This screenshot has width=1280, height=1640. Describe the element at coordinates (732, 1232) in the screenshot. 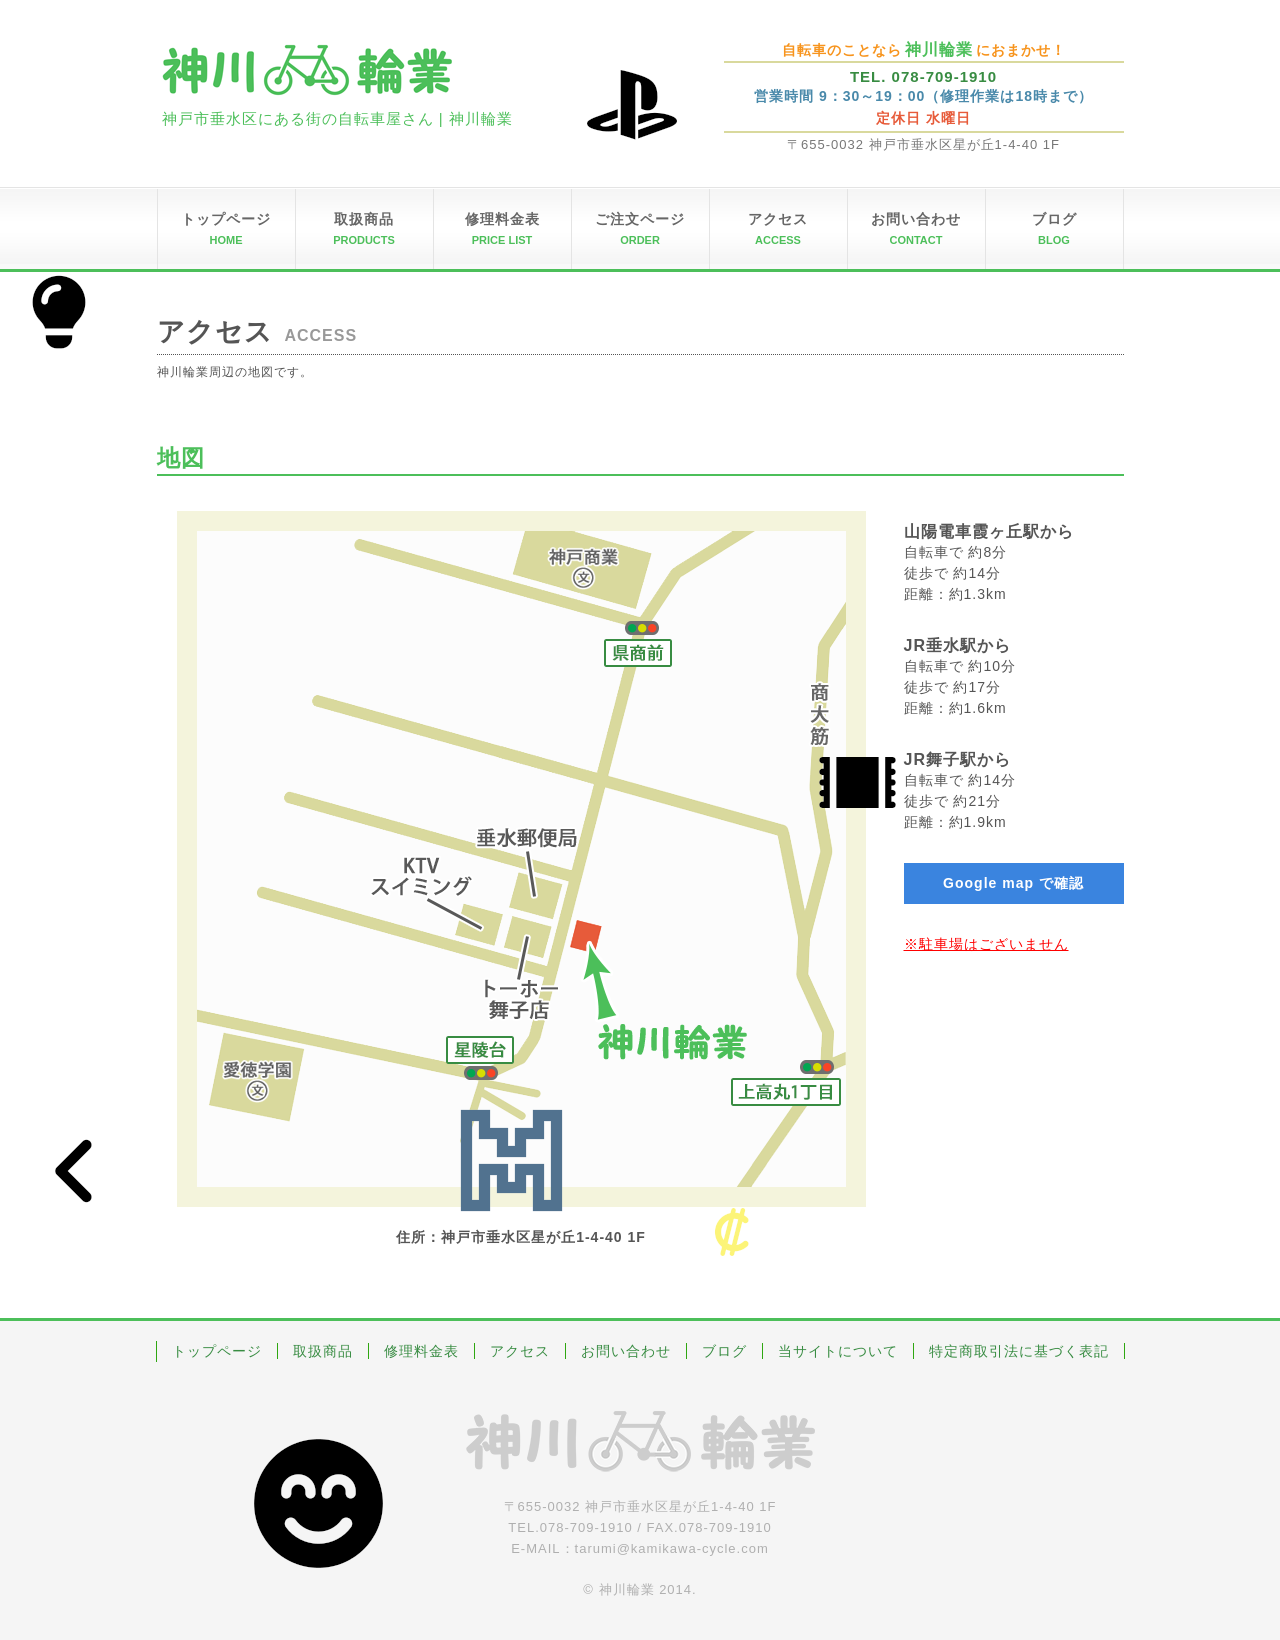

I see `indicates Costa Rican colón currency` at that location.